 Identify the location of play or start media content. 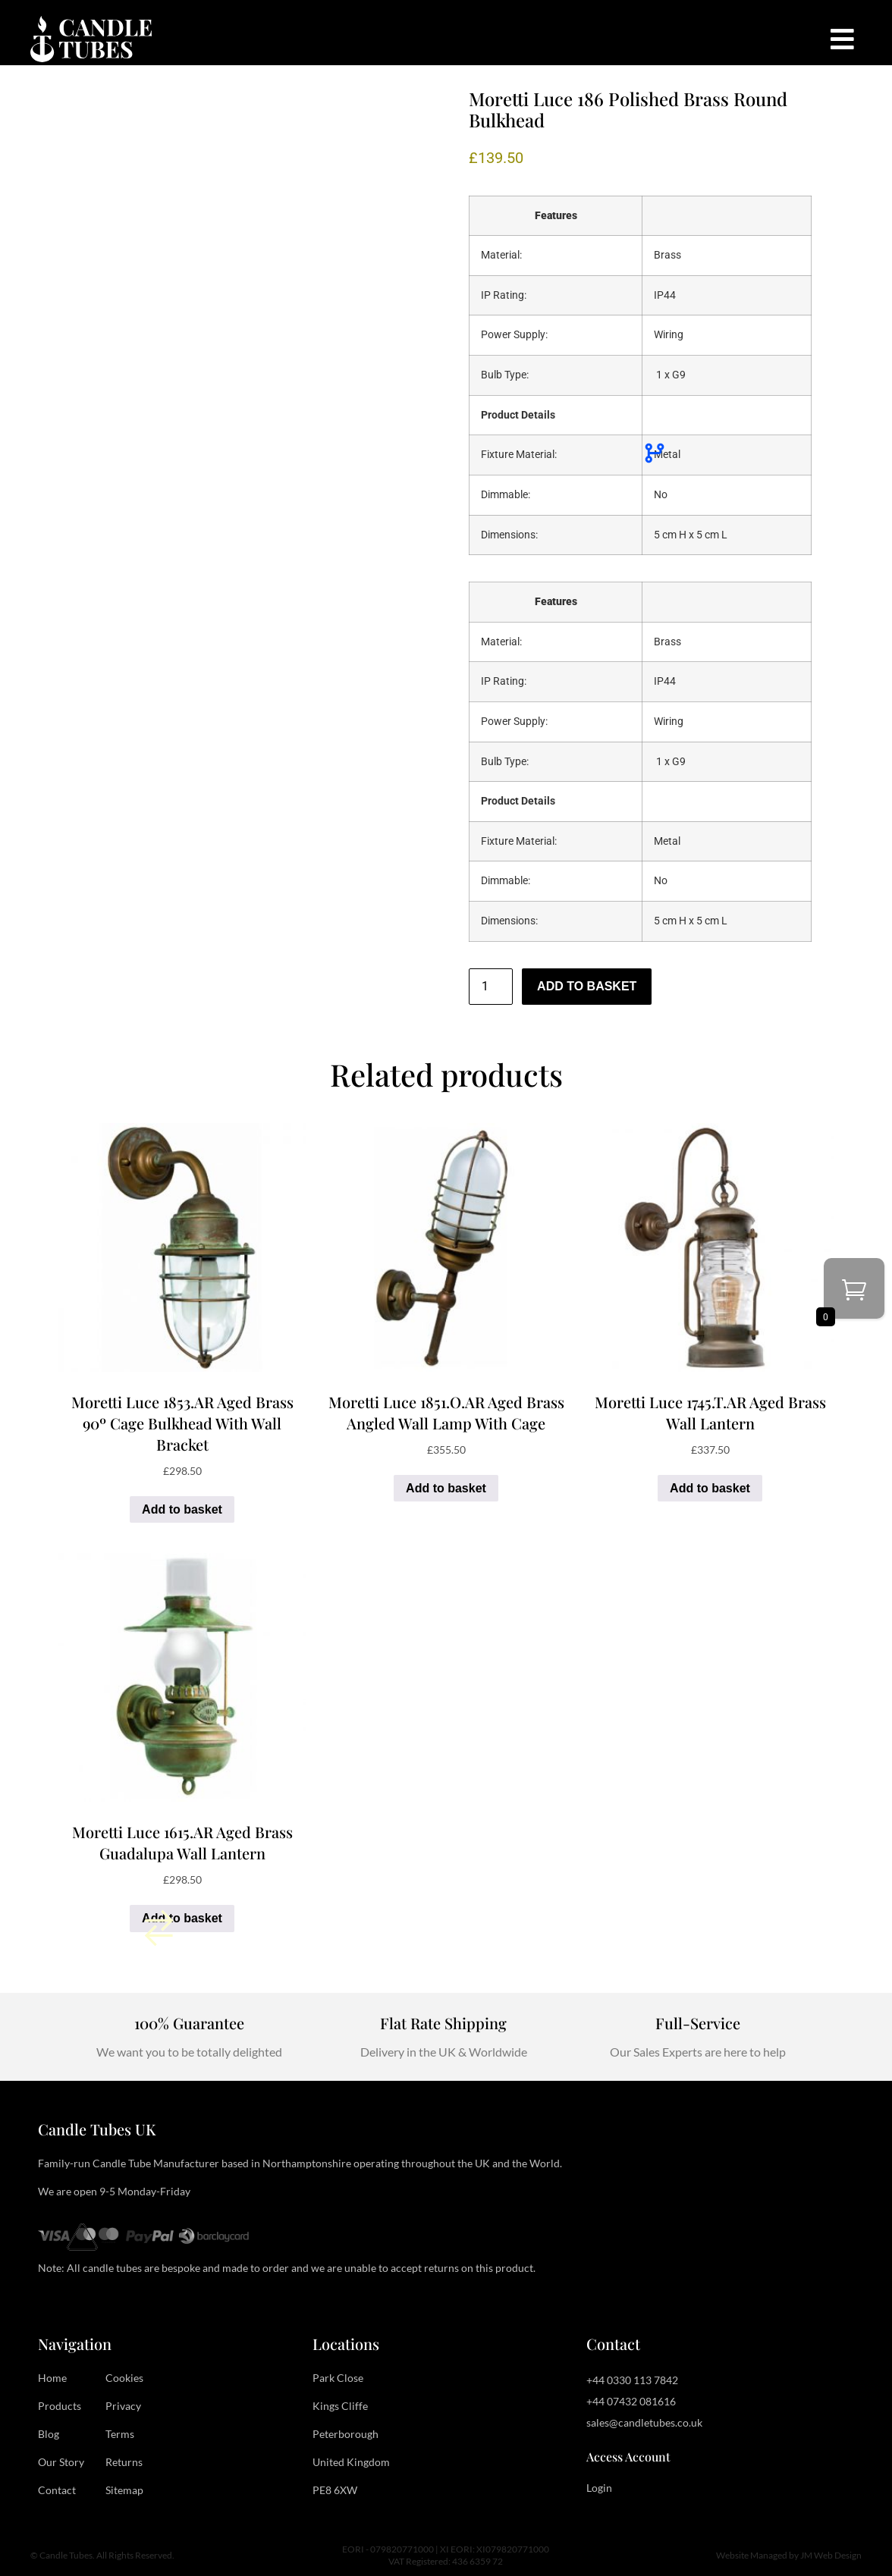
(82, 2237).